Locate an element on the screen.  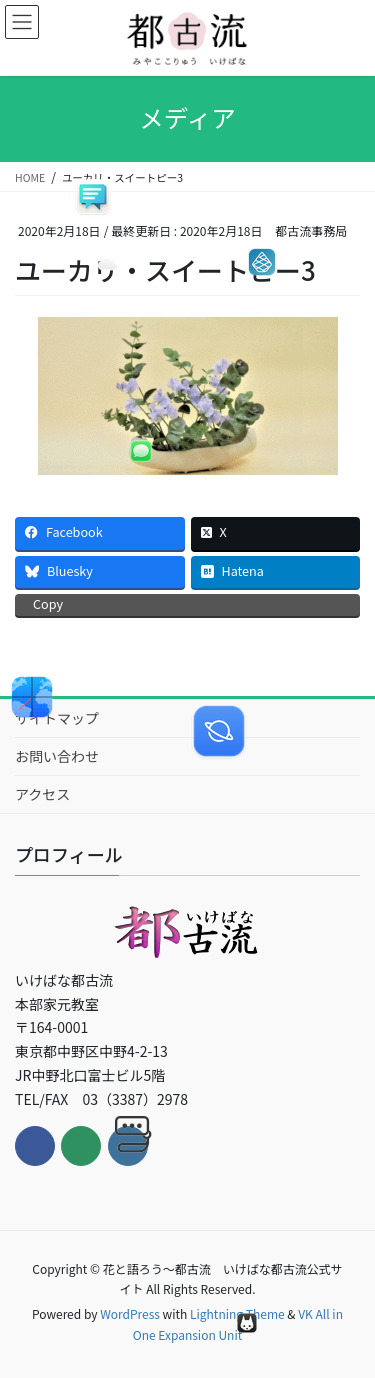
launch the stray video game app is located at coordinates (247, 1323).